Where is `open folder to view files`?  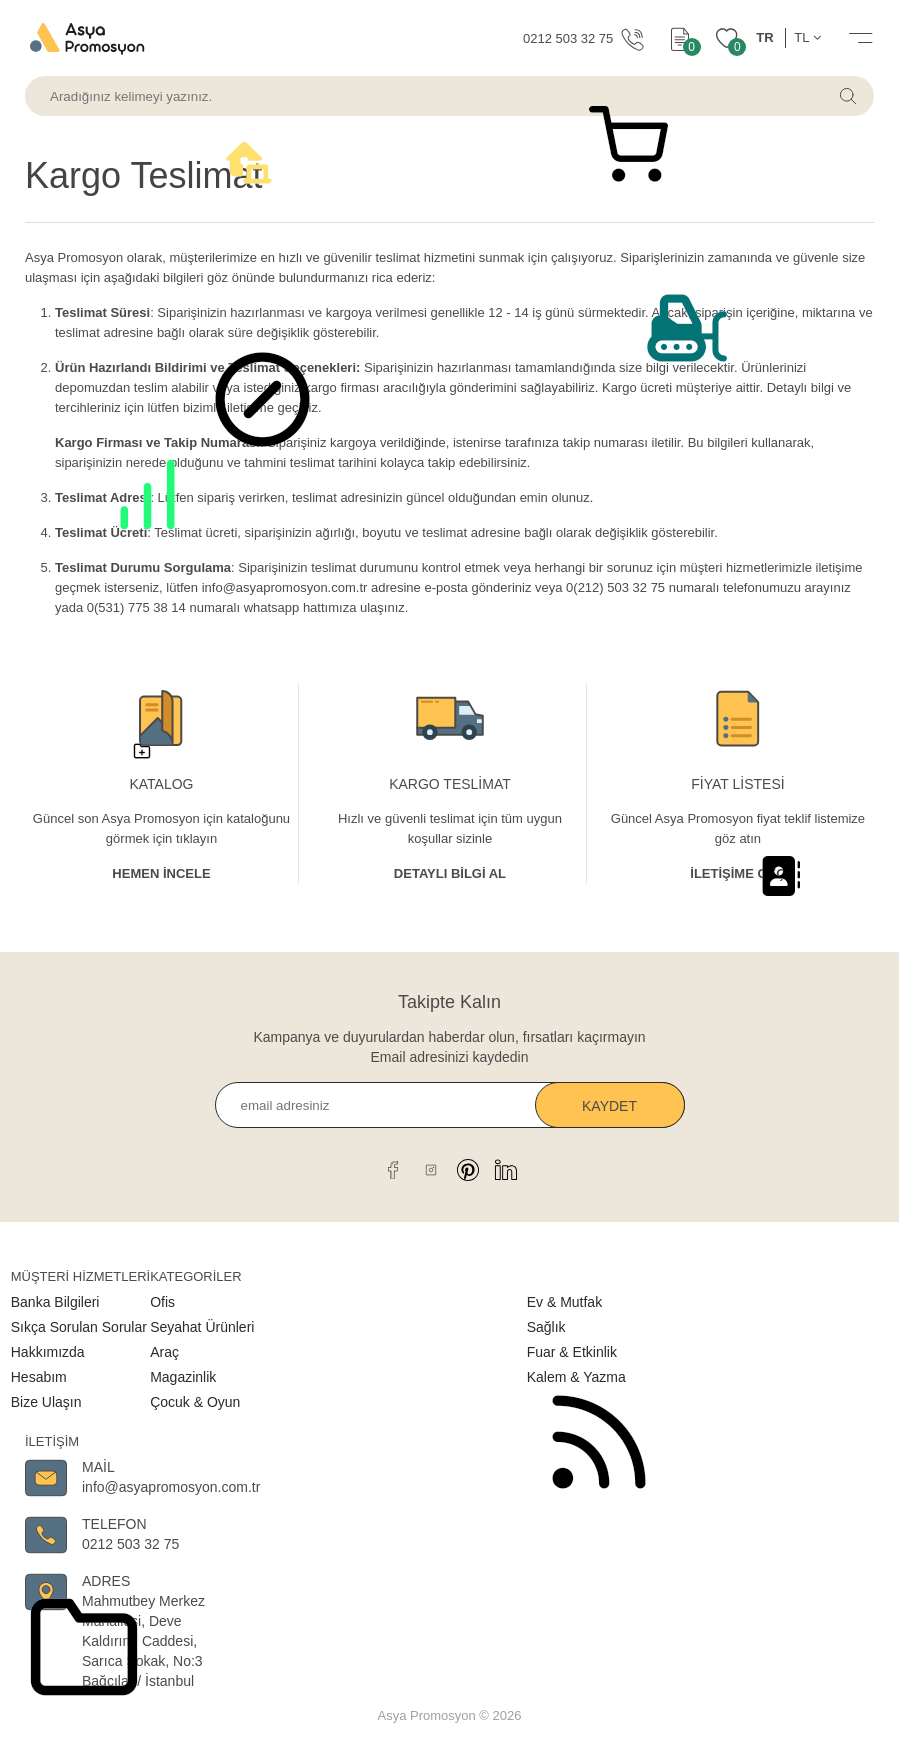 open folder to view files is located at coordinates (84, 1647).